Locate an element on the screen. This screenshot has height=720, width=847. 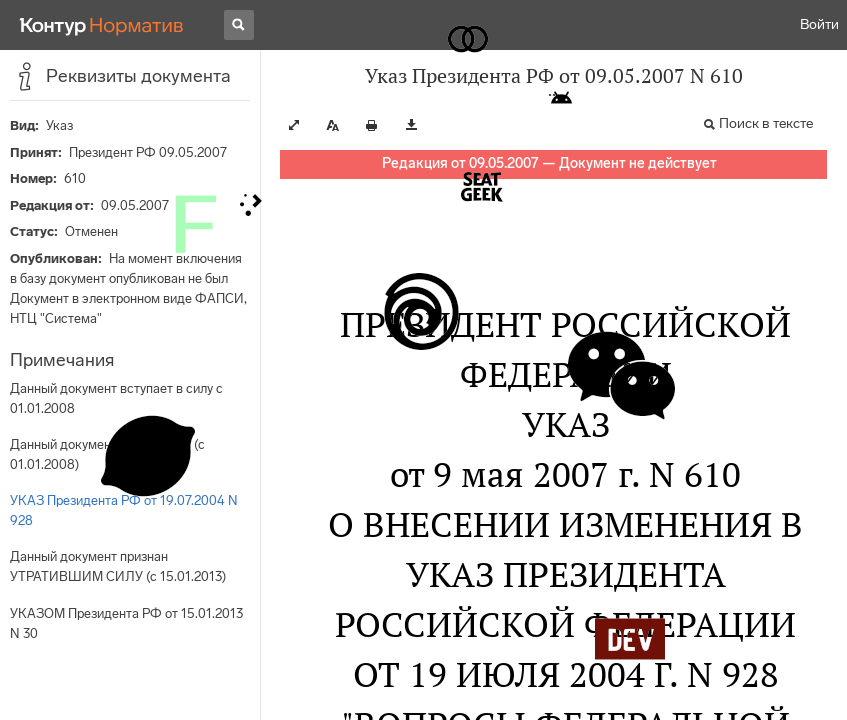
KDE Plasma desktop environment logo is located at coordinates (251, 205).